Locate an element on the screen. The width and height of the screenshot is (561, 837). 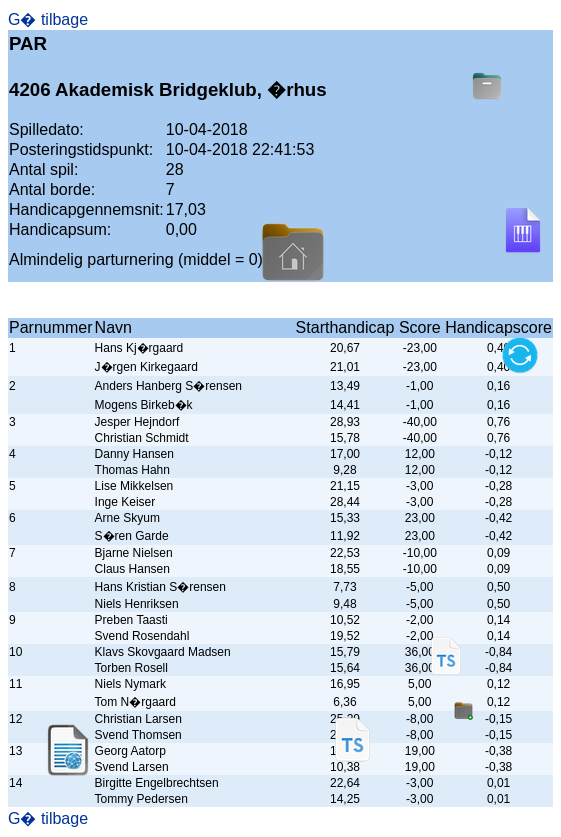
access your home folder is located at coordinates (293, 252).